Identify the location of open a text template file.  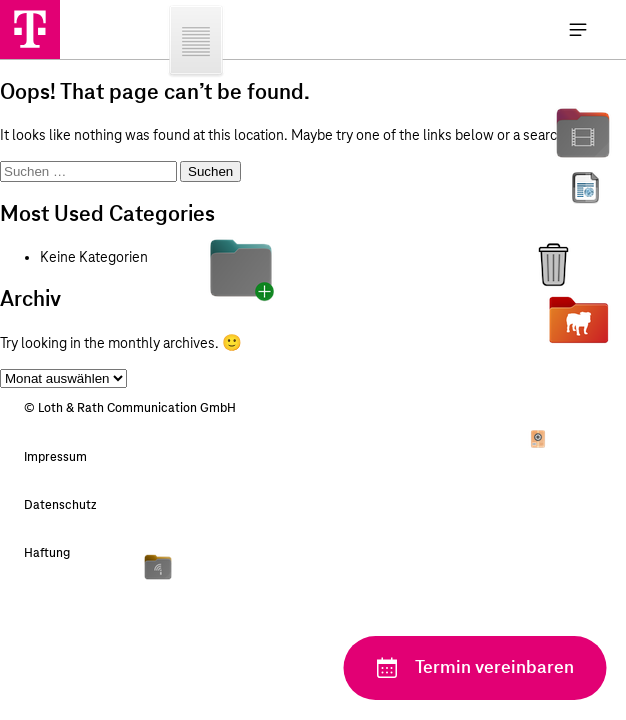
(196, 41).